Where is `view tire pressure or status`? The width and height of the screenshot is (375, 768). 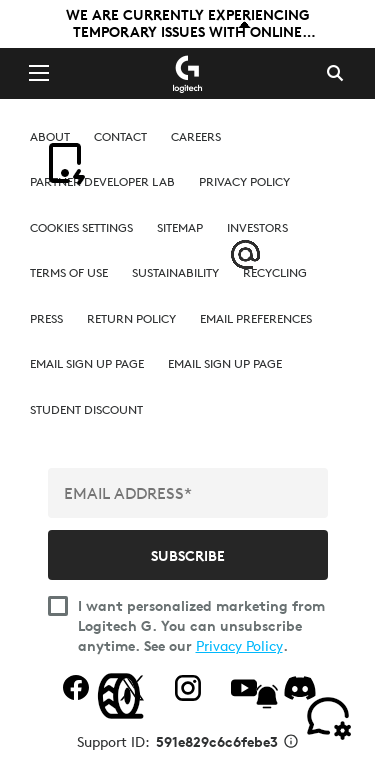
view tire pressure or status is located at coordinates (119, 696).